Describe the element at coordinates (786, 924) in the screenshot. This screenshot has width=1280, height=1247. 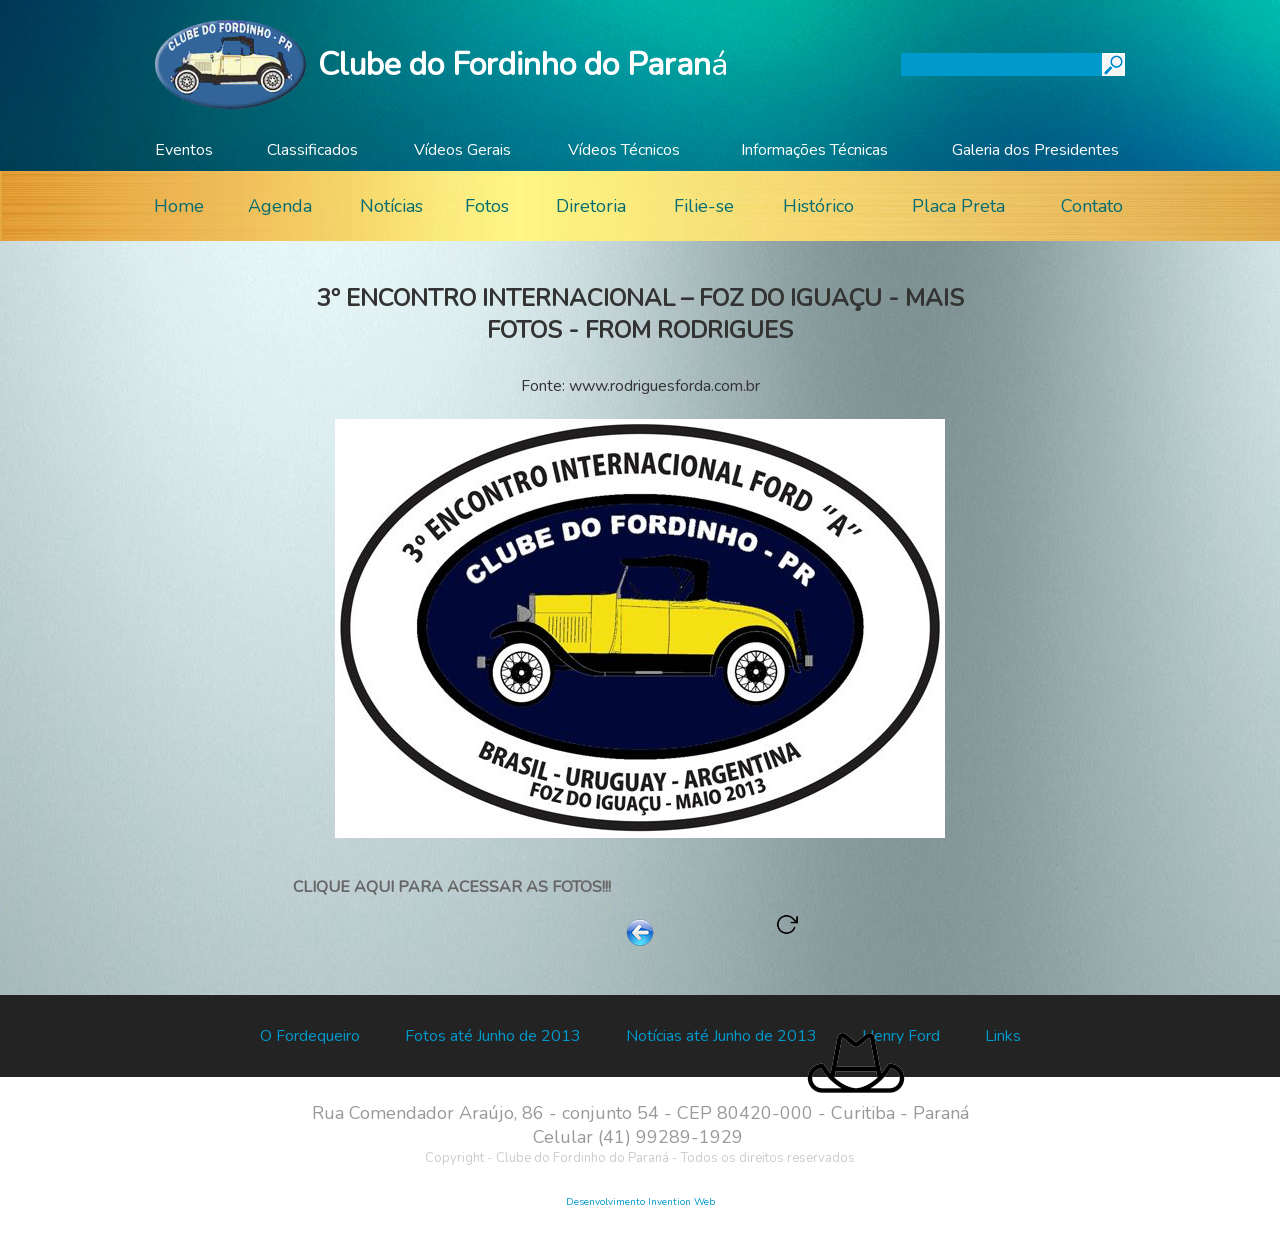
I see `redo or repeat the last action` at that location.